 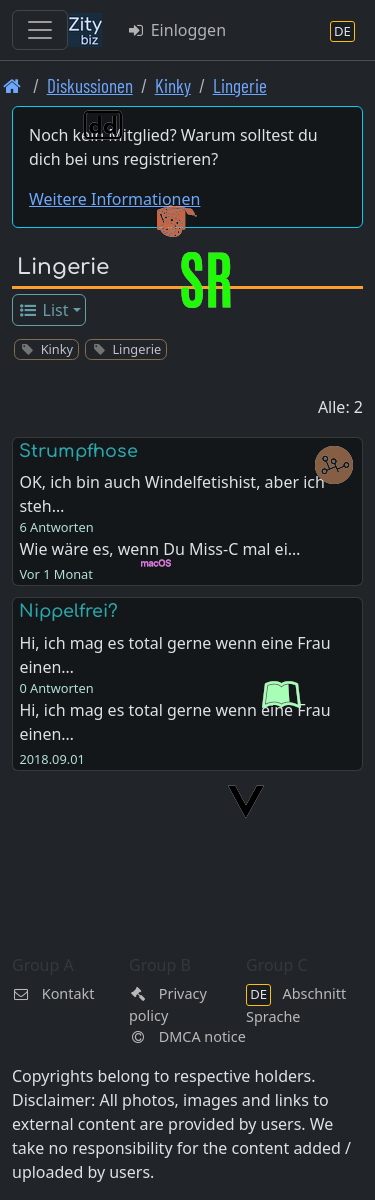 What do you see at coordinates (281, 694) in the screenshot?
I see `visit Leanpub publishing platform` at bounding box center [281, 694].